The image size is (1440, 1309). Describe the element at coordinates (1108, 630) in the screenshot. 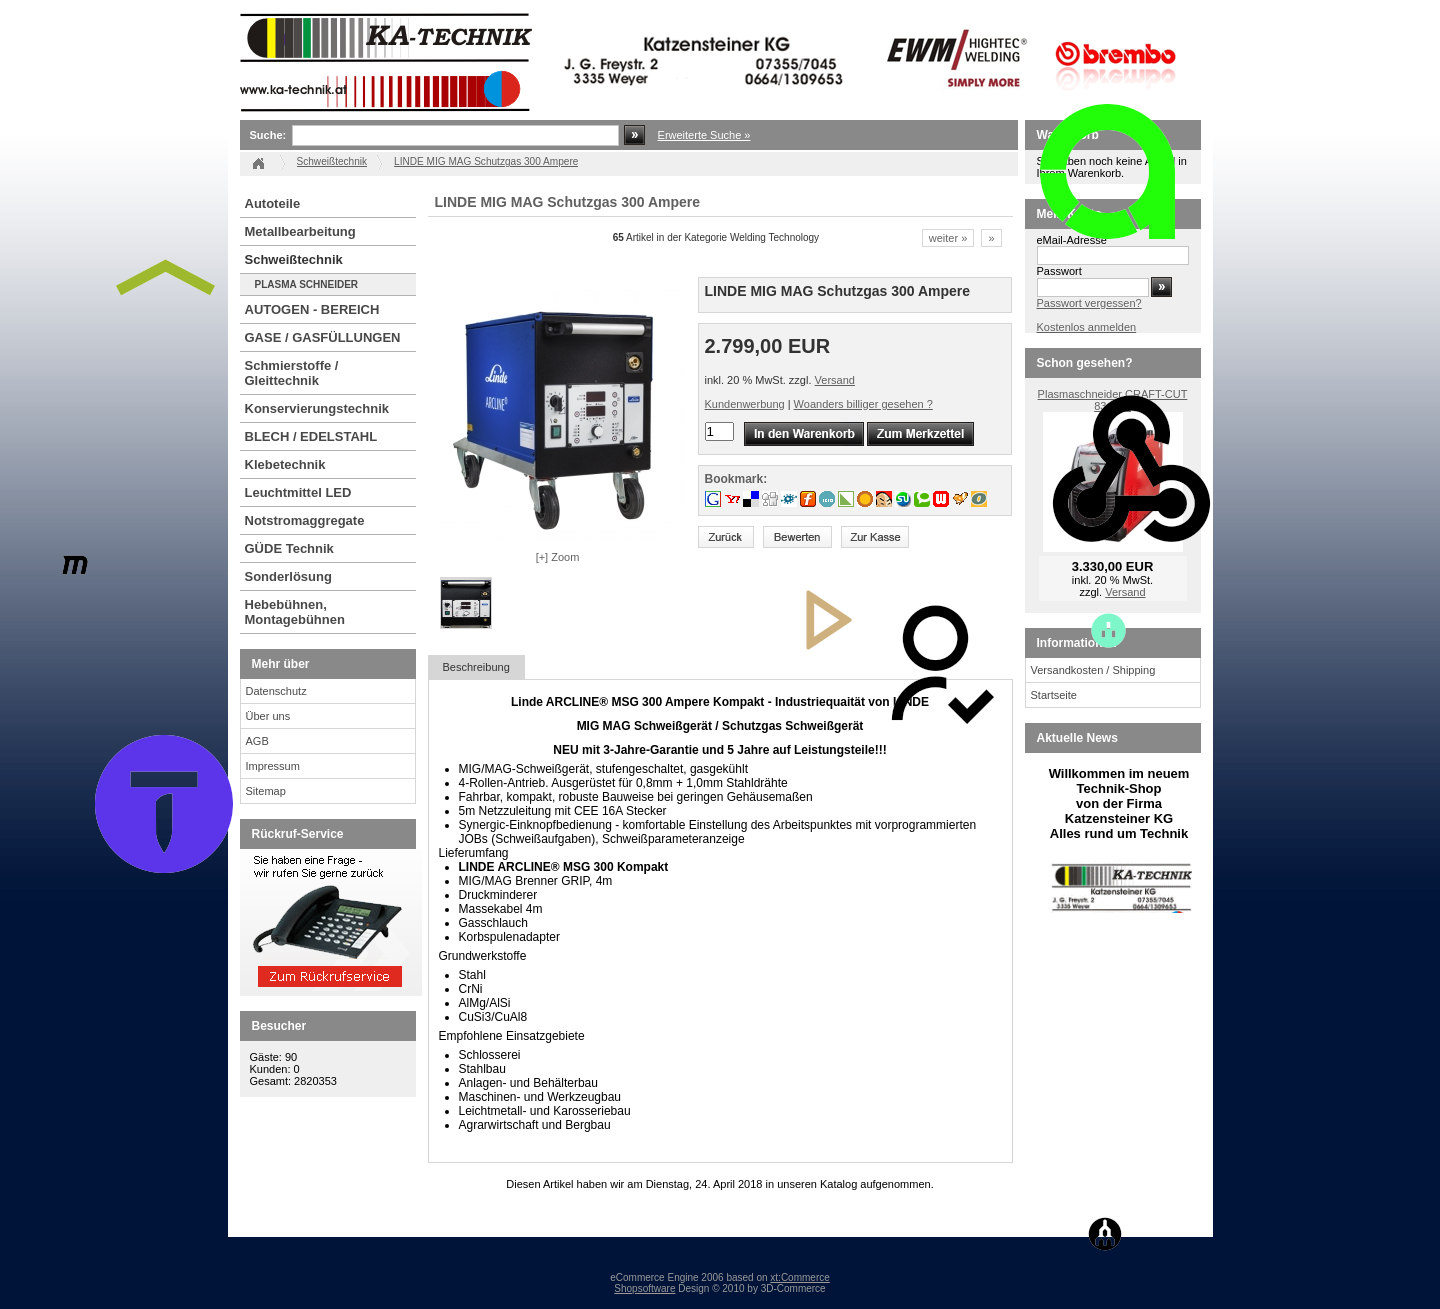

I see `electrical outlet or power socket indicator` at that location.